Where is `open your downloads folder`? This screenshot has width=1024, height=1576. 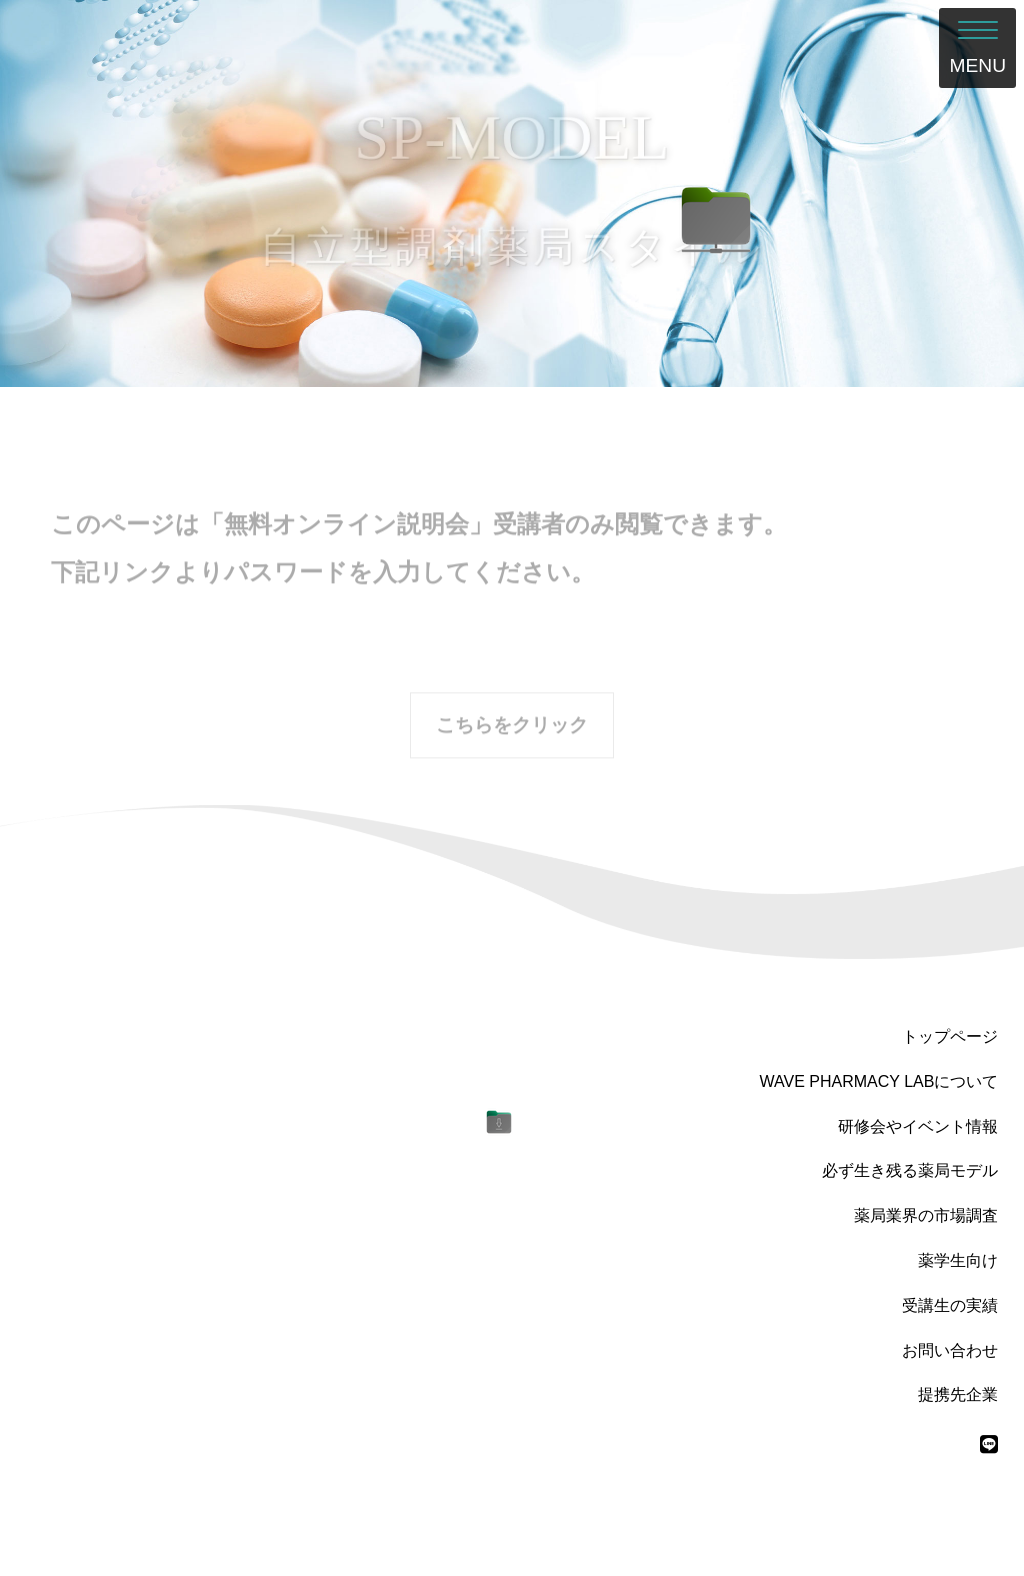
open your downloads folder is located at coordinates (499, 1122).